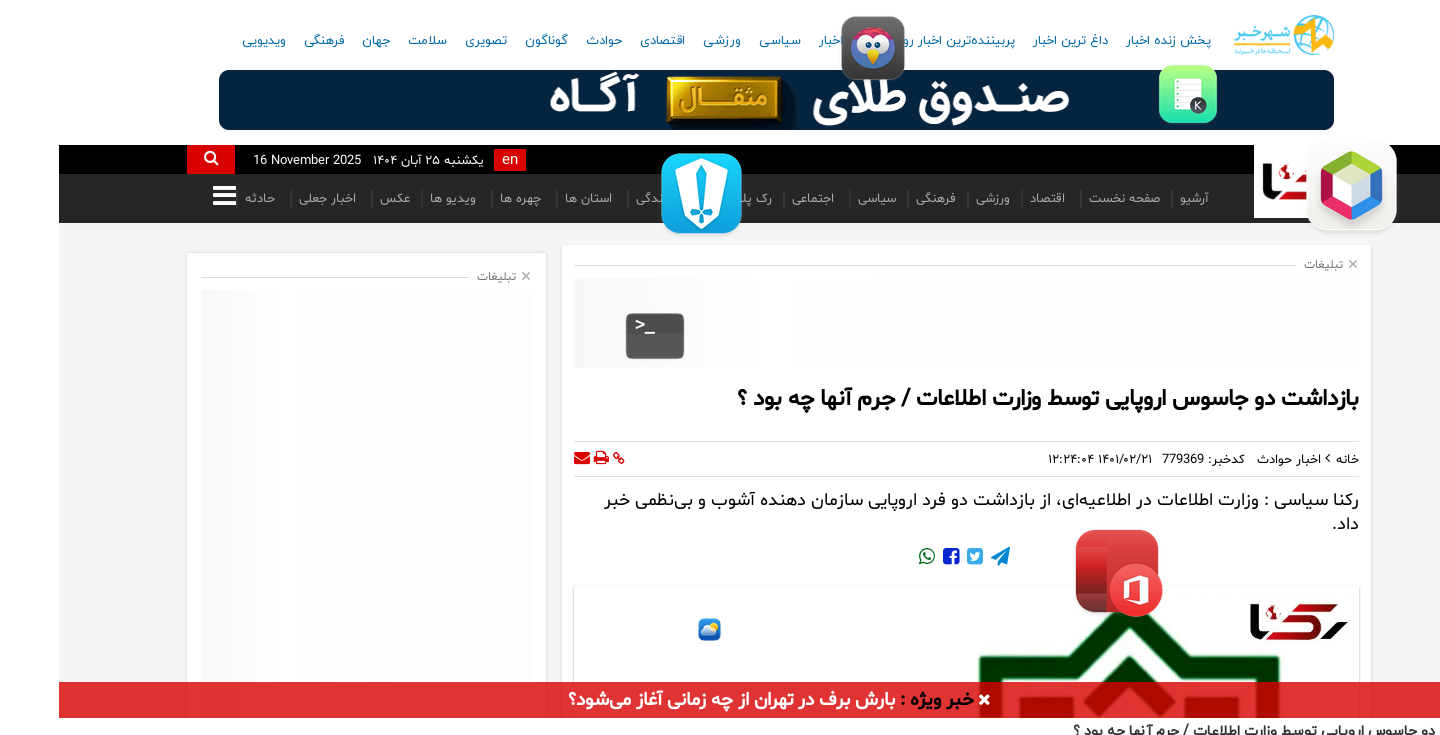 This screenshot has width=1440, height=735. What do you see at coordinates (873, 48) in the screenshot?
I see `open corebird twitter client` at bounding box center [873, 48].